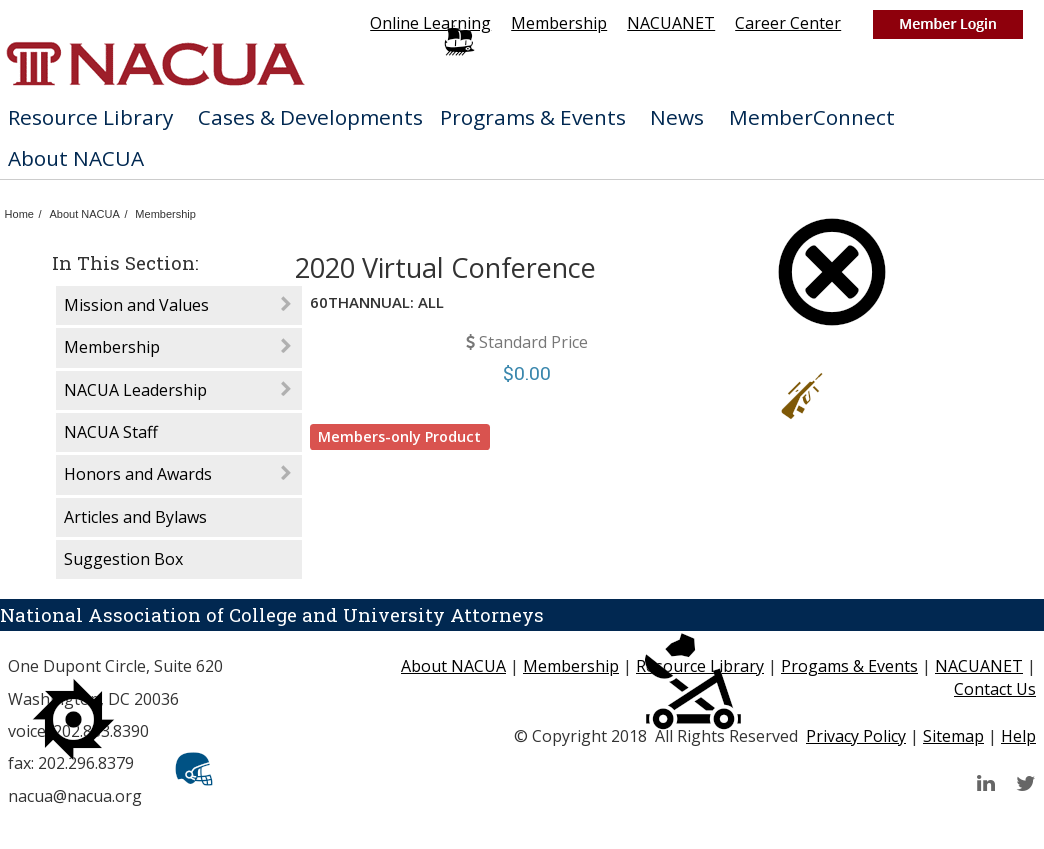 Image resolution: width=1044 pixels, height=849 pixels. What do you see at coordinates (194, 769) in the screenshot?
I see `access american football content or games` at bounding box center [194, 769].